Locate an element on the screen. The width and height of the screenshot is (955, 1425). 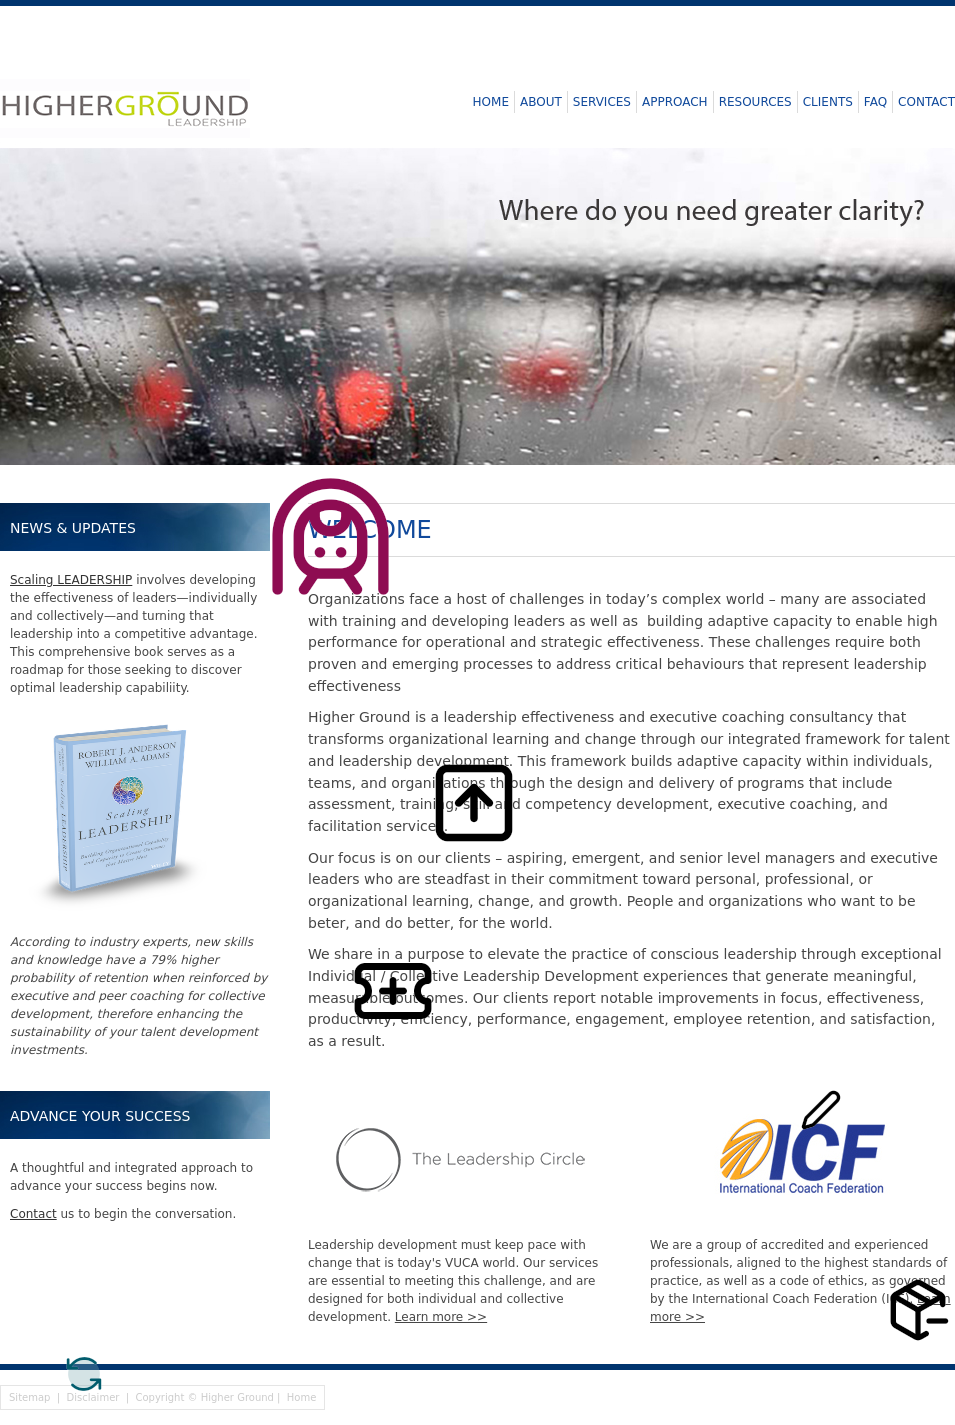
edit content or text is located at coordinates (821, 1110).